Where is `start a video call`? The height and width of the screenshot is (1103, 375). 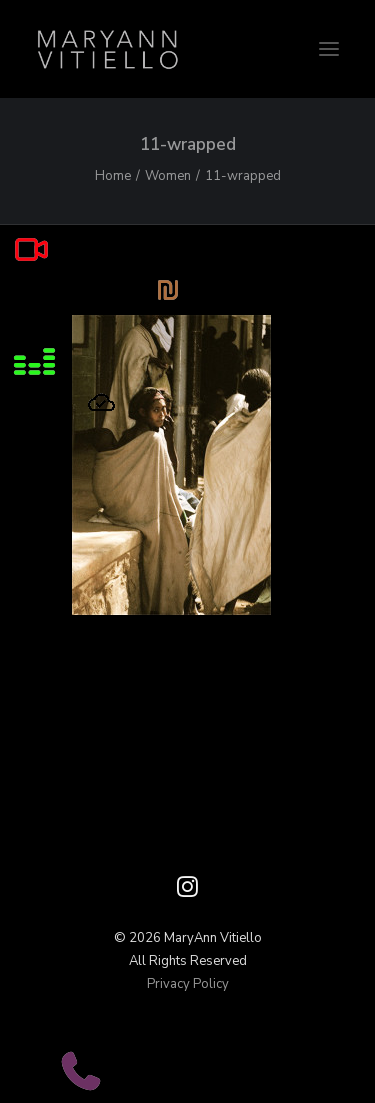
start a video call is located at coordinates (31, 249).